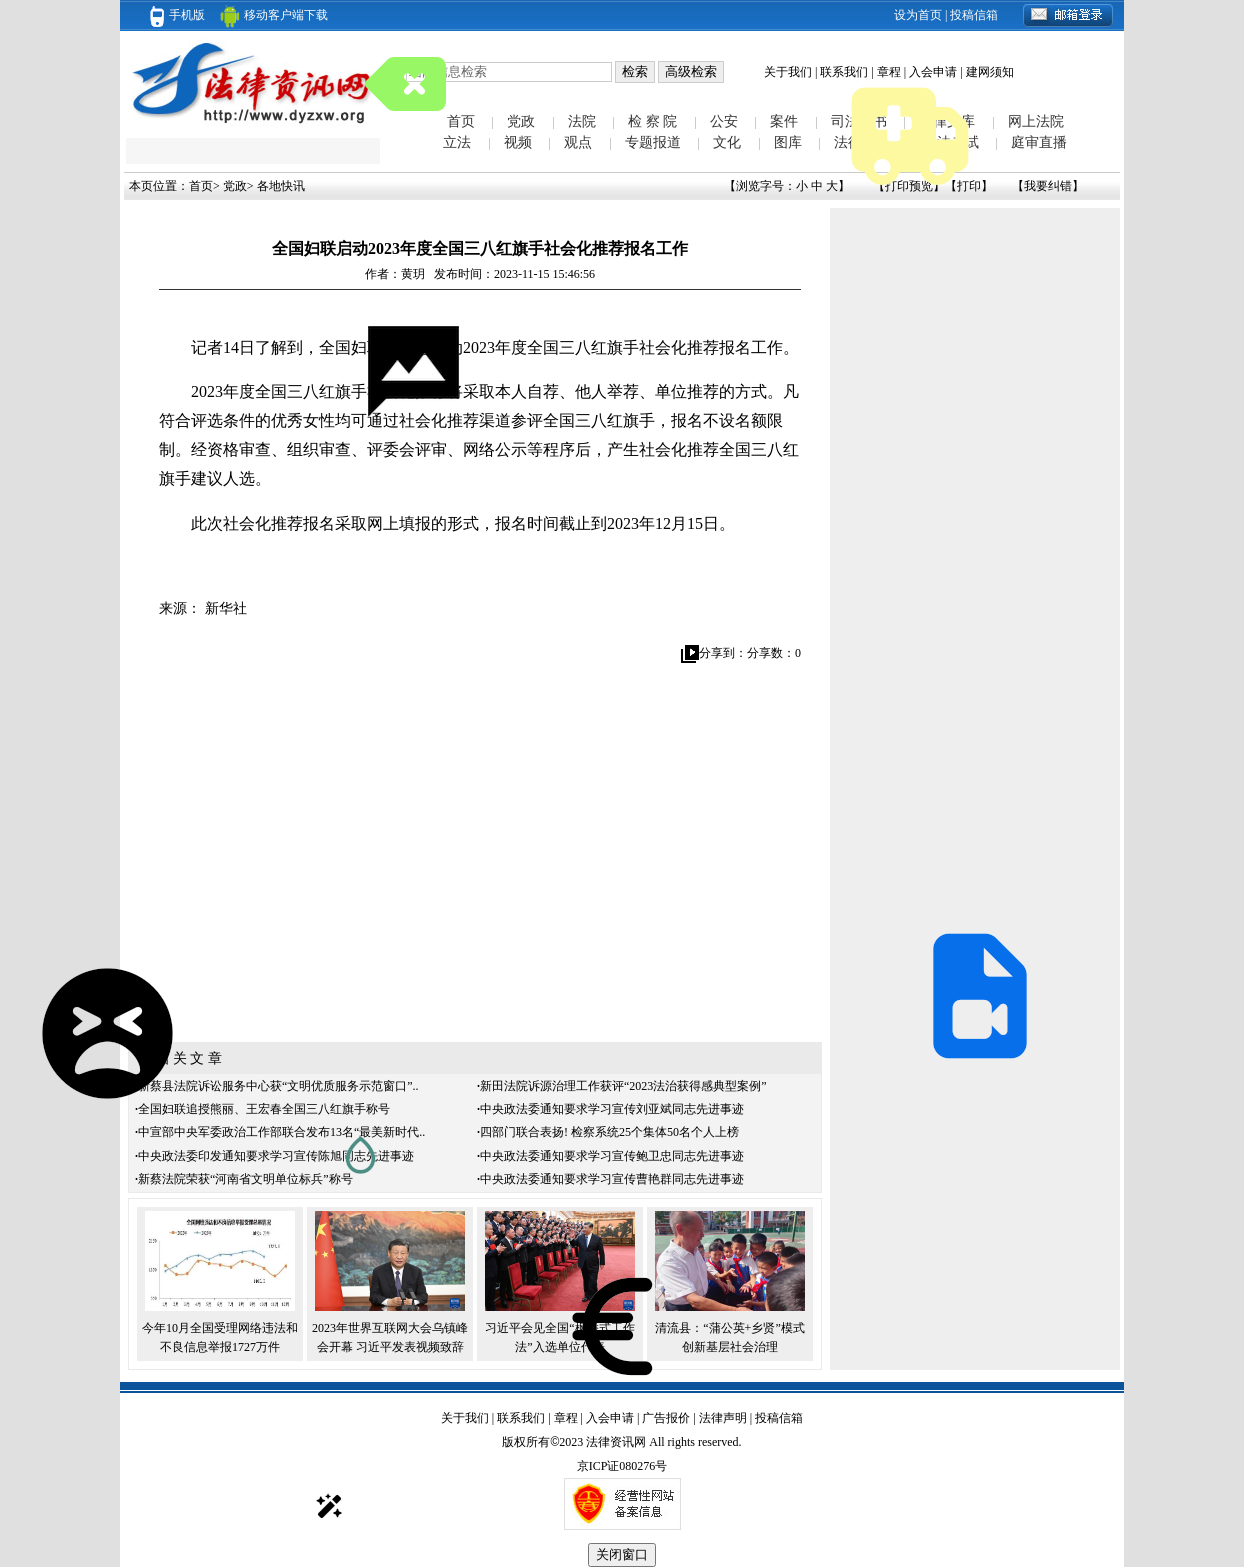  I want to click on delete the last character or input, so click(410, 84).